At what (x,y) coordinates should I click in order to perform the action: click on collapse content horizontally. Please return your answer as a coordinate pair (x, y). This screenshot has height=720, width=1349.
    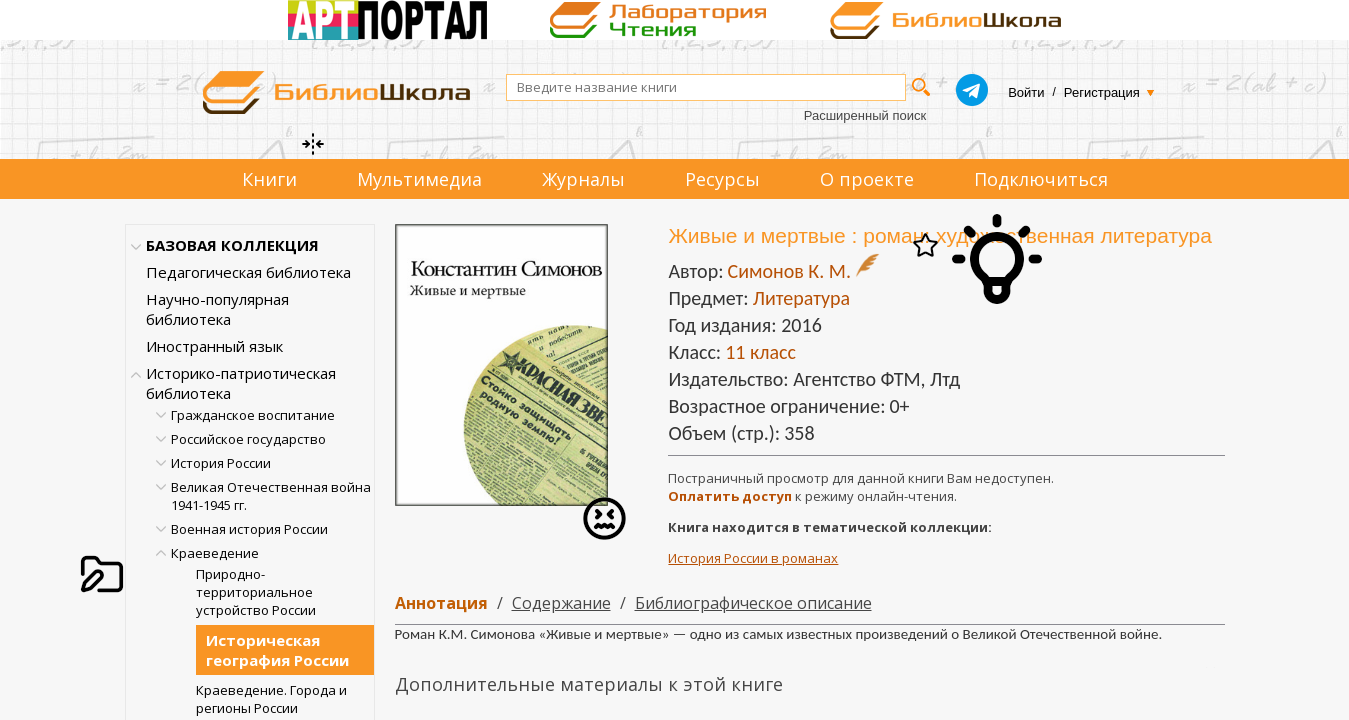
    Looking at the image, I should click on (313, 144).